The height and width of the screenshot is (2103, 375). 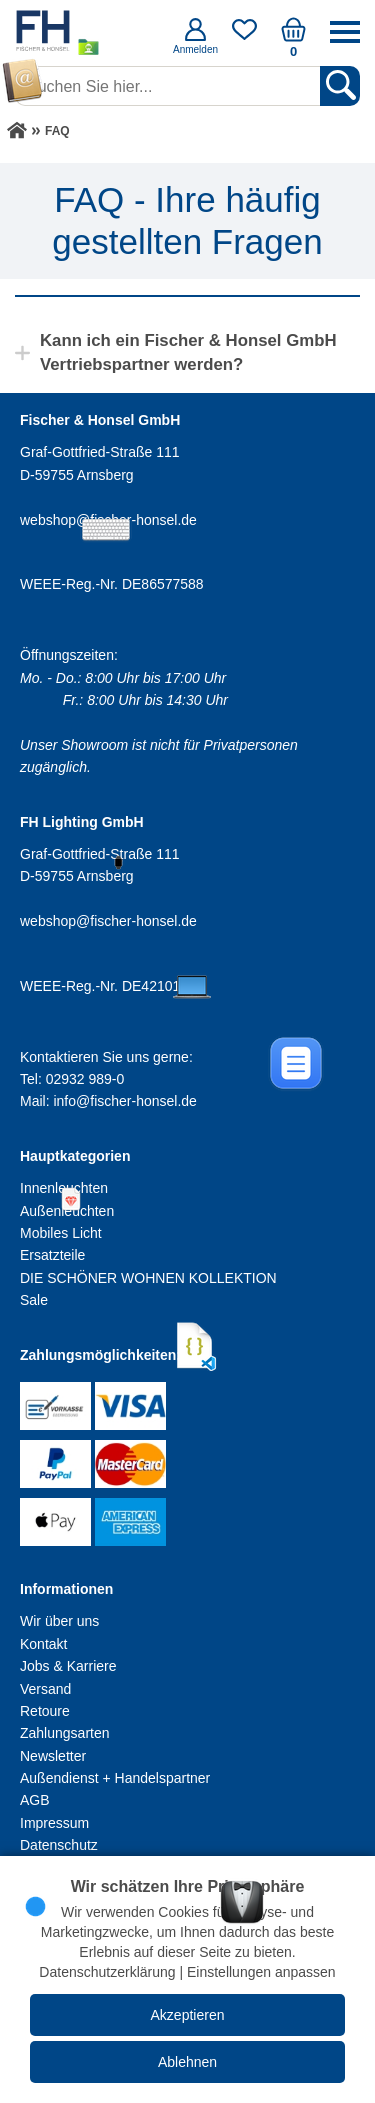 What do you see at coordinates (35, 1906) in the screenshot?
I see `indicates a new or unread item` at bounding box center [35, 1906].